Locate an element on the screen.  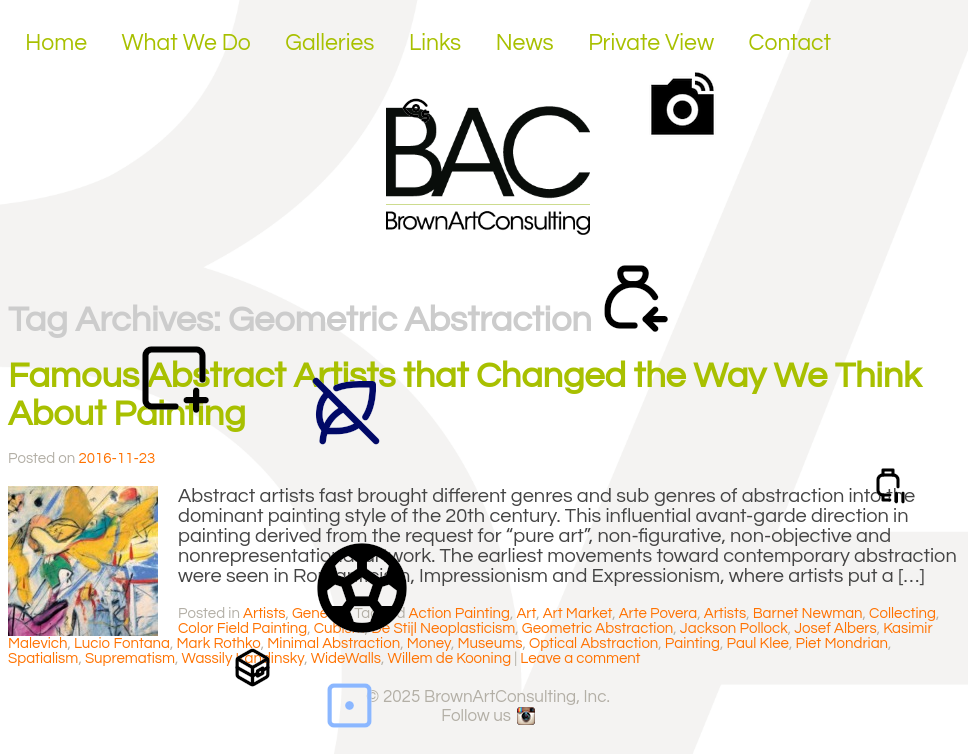
connect to a wireless or linked camera is located at coordinates (682, 103).